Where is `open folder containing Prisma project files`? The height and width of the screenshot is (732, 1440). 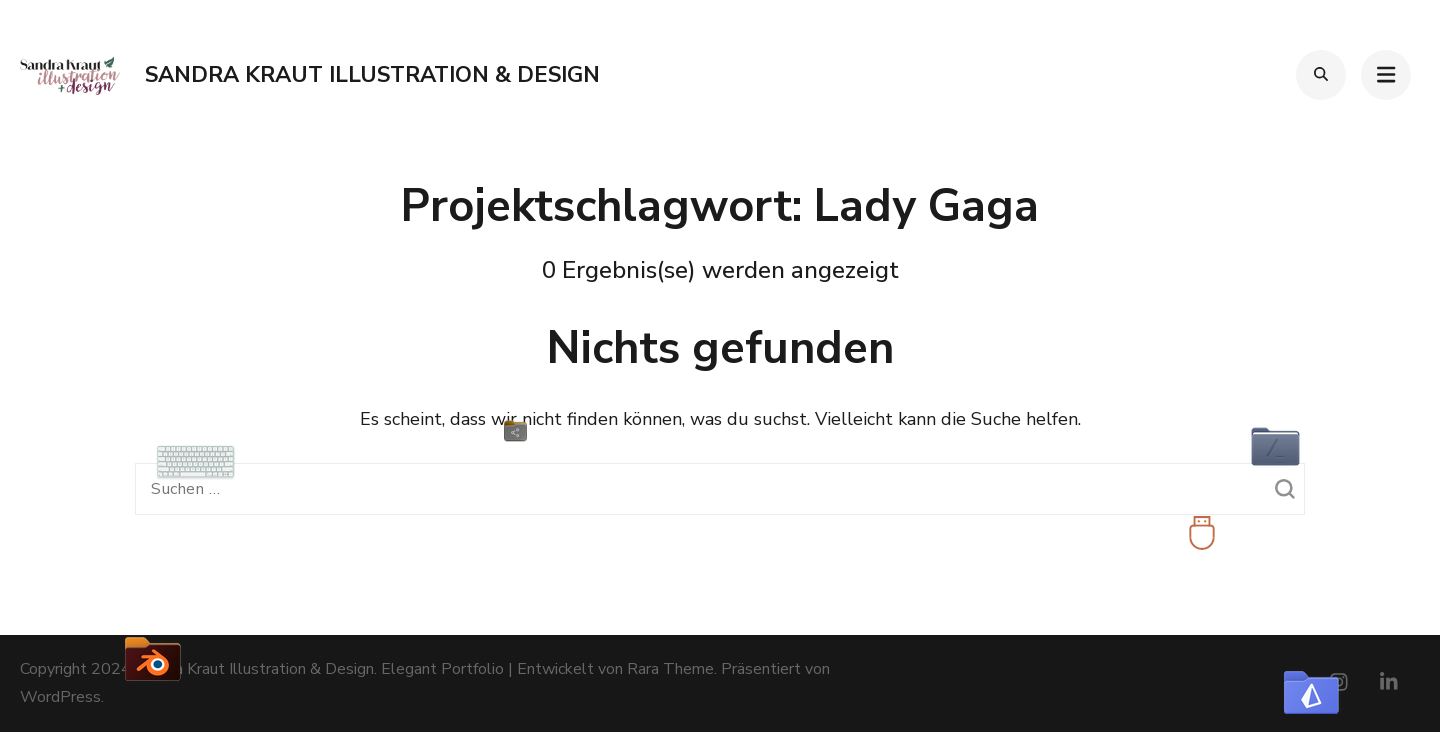 open folder containing Prisma project files is located at coordinates (1311, 694).